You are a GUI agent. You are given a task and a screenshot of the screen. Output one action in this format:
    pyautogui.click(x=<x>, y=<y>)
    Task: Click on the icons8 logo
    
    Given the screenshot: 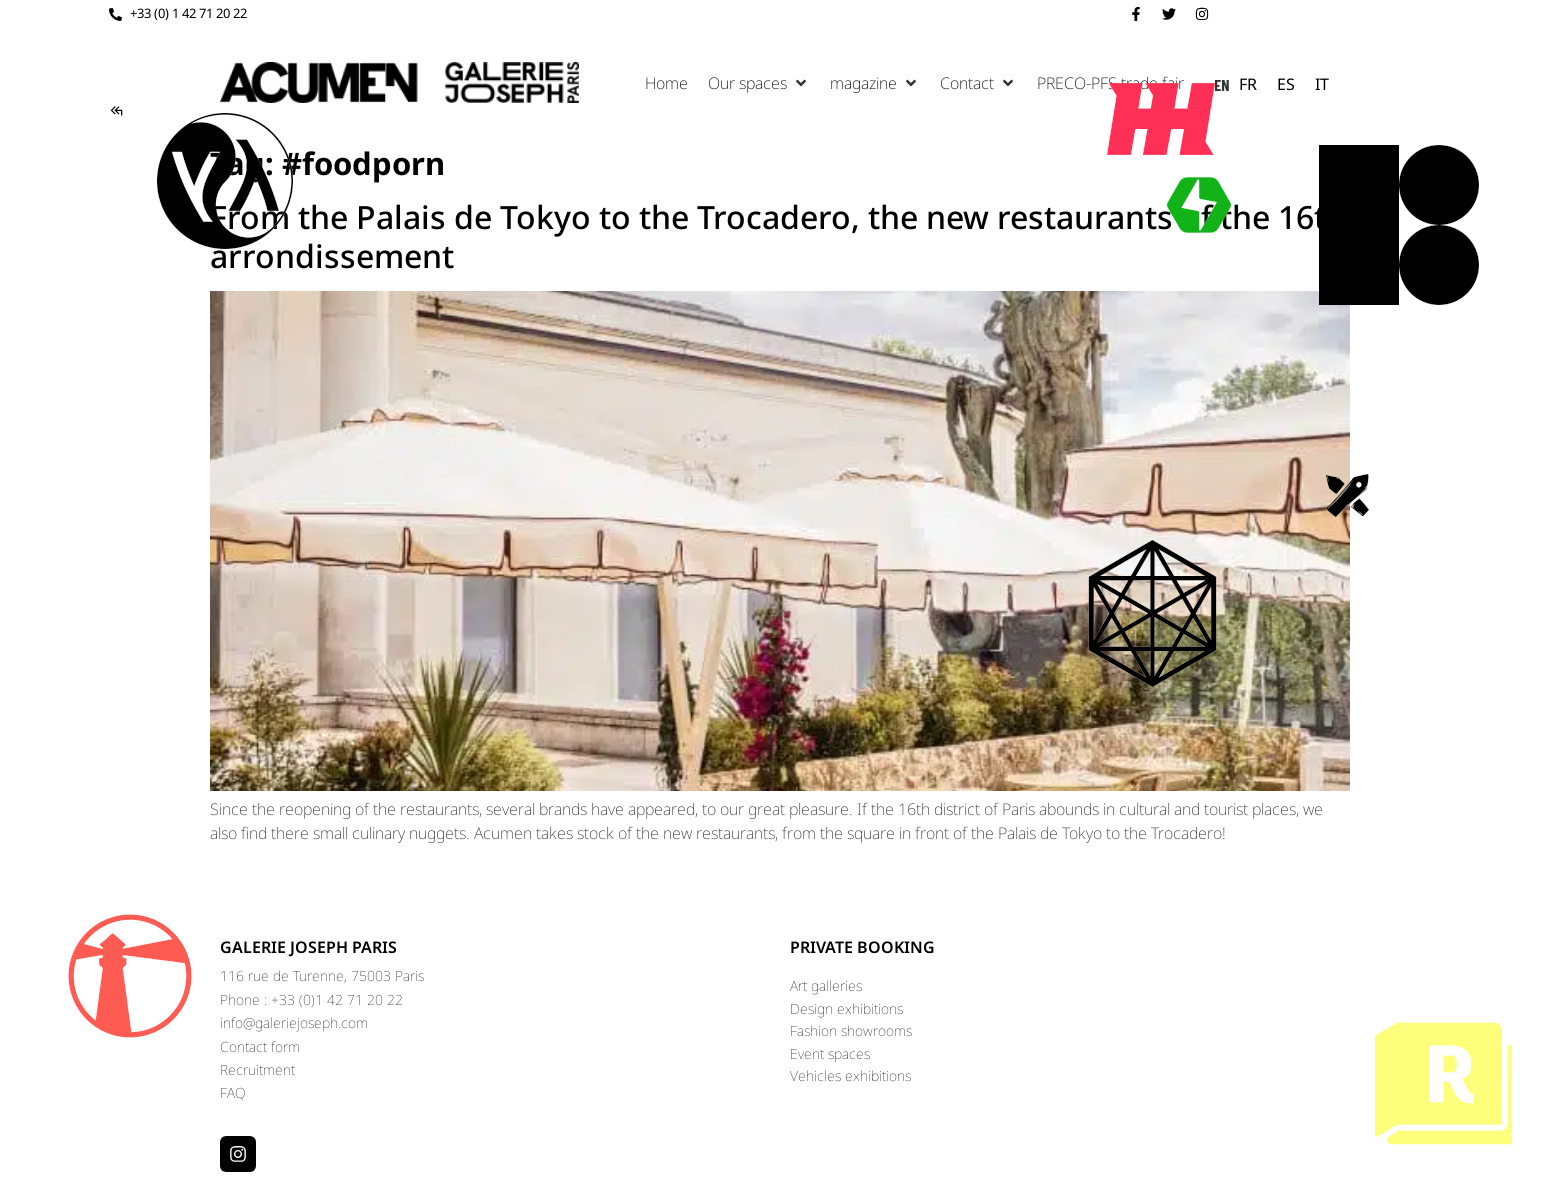 What is the action you would take?
    pyautogui.click(x=1399, y=225)
    